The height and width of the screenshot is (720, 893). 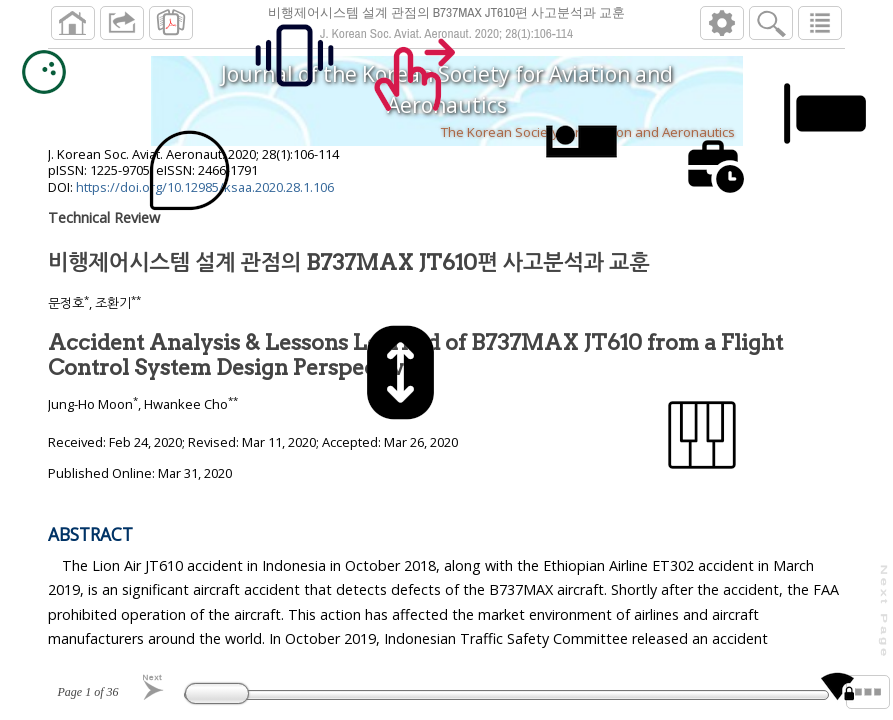 I want to click on view business hours or schedule, so click(x=713, y=165).